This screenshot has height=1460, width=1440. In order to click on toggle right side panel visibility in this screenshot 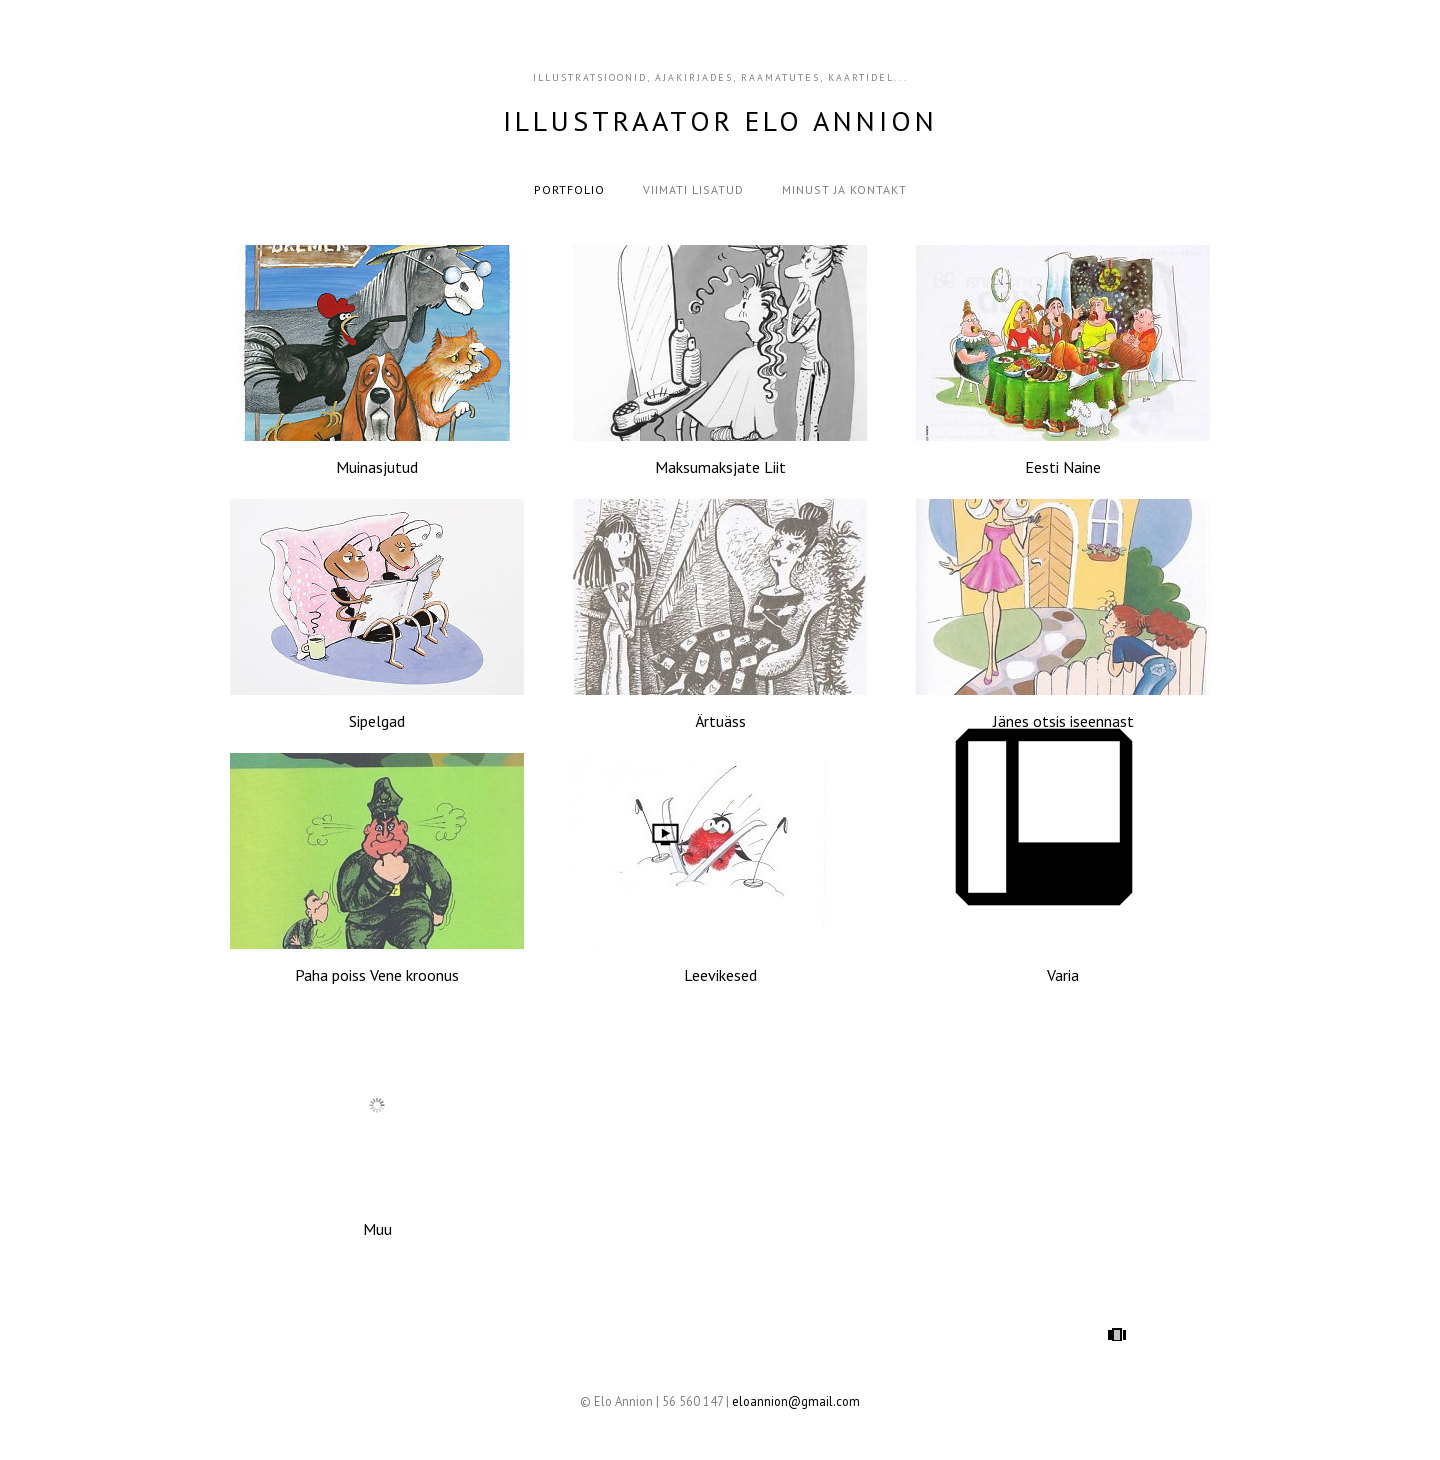, I will do `click(1044, 817)`.